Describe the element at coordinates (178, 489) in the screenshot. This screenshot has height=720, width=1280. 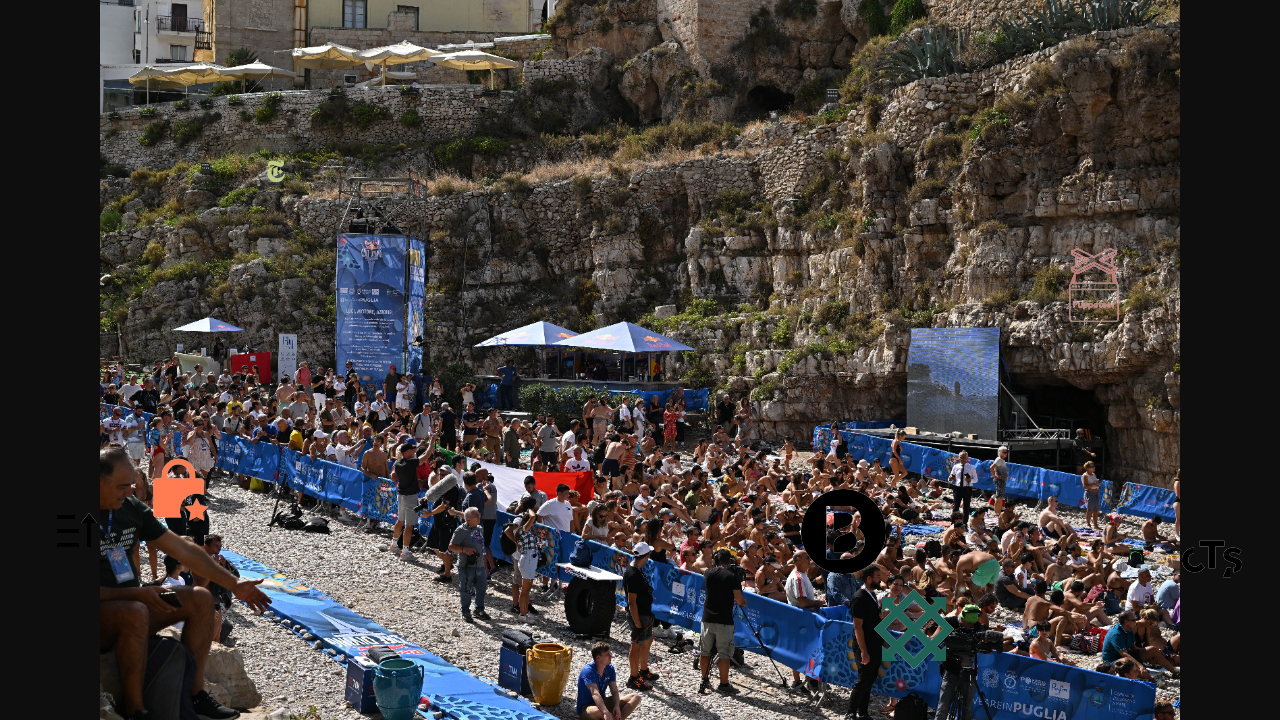
I see `mark a security setting as favorite` at that location.